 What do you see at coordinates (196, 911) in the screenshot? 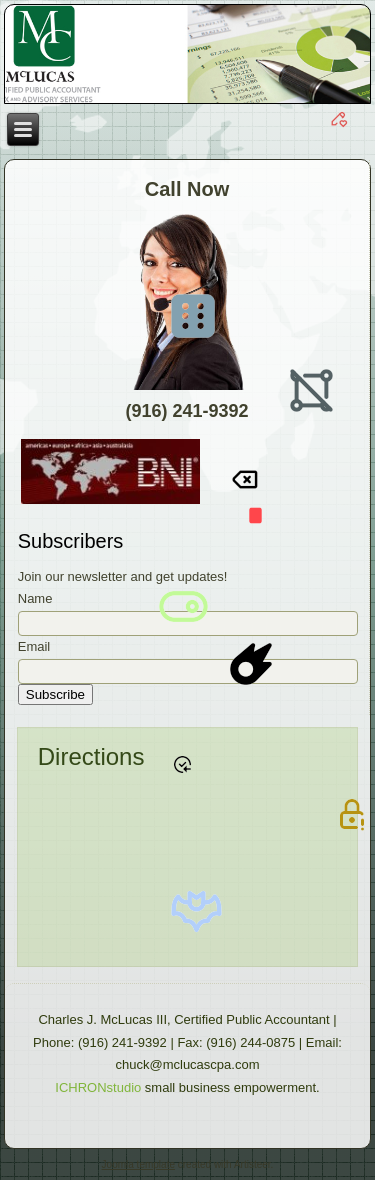
I see `toggle dark mode or night theme` at bounding box center [196, 911].